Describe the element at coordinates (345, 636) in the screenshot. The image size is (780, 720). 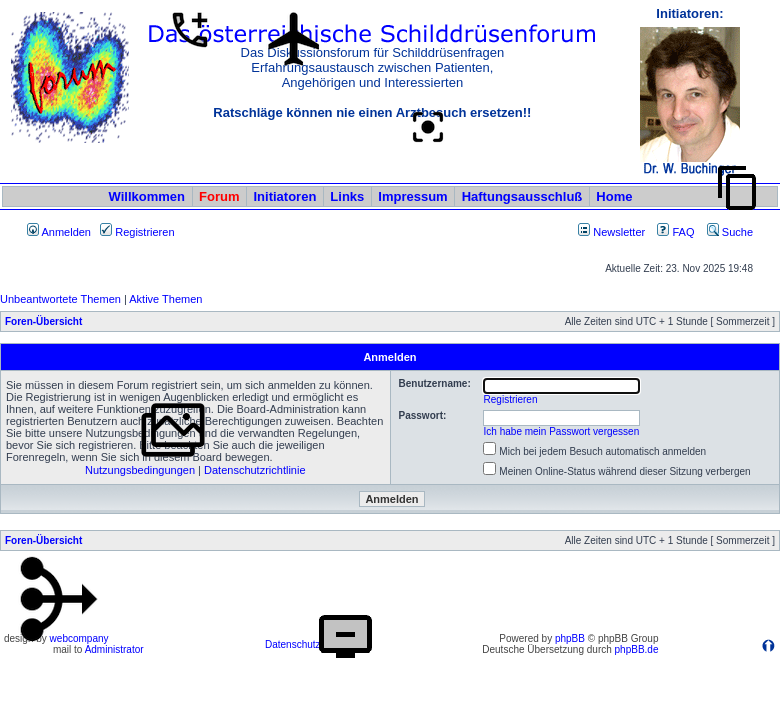
I see `remove a video from your watch queue` at that location.